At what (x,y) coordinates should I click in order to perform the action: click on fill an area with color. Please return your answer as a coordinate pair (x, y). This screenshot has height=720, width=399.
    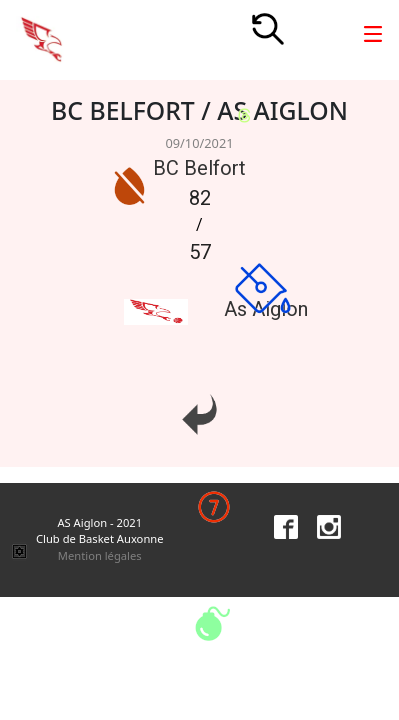
    Looking at the image, I should click on (262, 290).